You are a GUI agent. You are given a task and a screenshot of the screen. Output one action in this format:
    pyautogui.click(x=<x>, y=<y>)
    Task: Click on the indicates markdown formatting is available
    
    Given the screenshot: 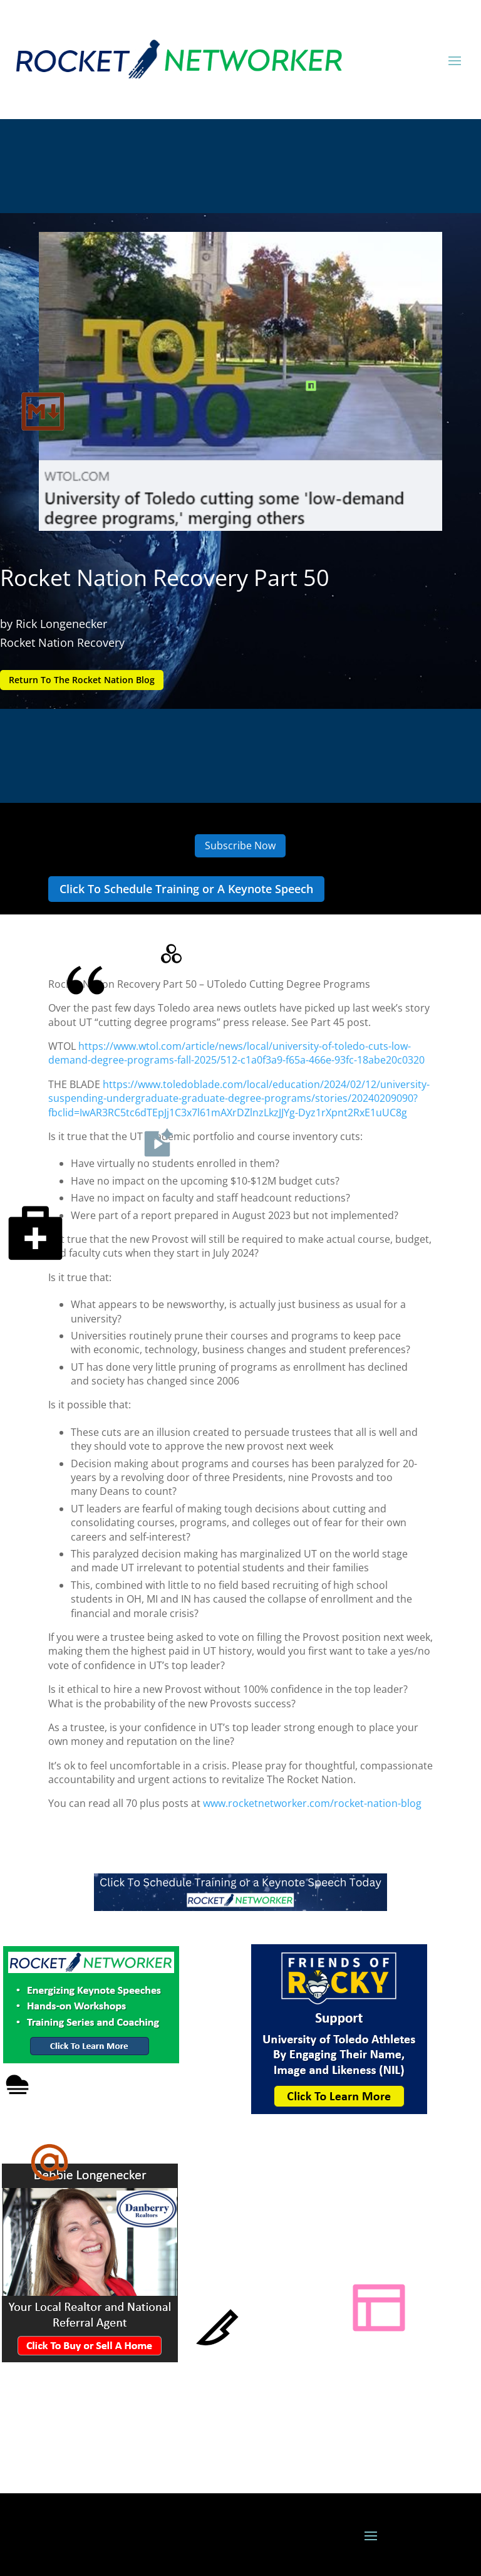 What is the action you would take?
    pyautogui.click(x=43, y=411)
    